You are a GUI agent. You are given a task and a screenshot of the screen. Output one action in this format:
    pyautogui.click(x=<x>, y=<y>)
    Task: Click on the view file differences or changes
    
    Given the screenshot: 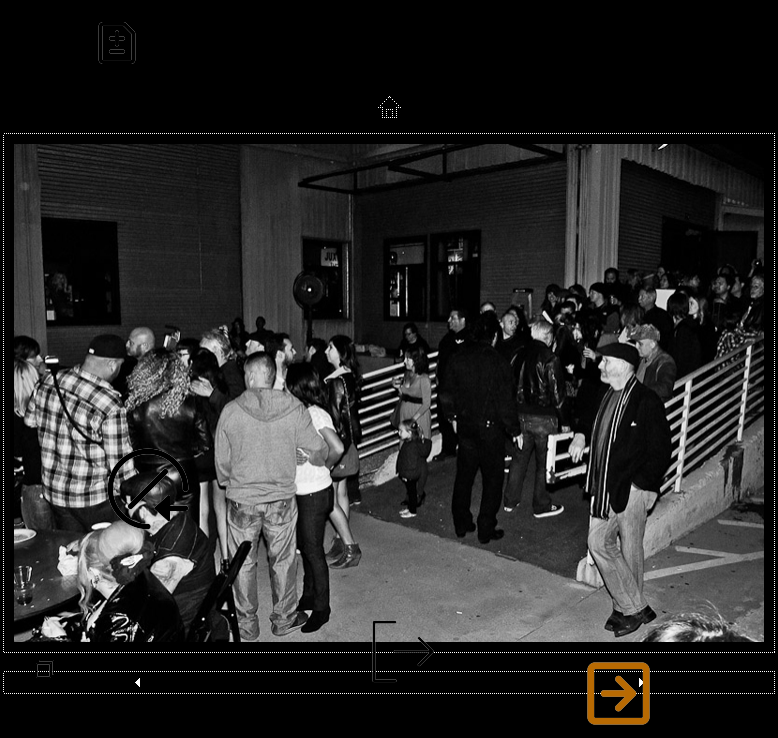 What is the action you would take?
    pyautogui.click(x=117, y=43)
    